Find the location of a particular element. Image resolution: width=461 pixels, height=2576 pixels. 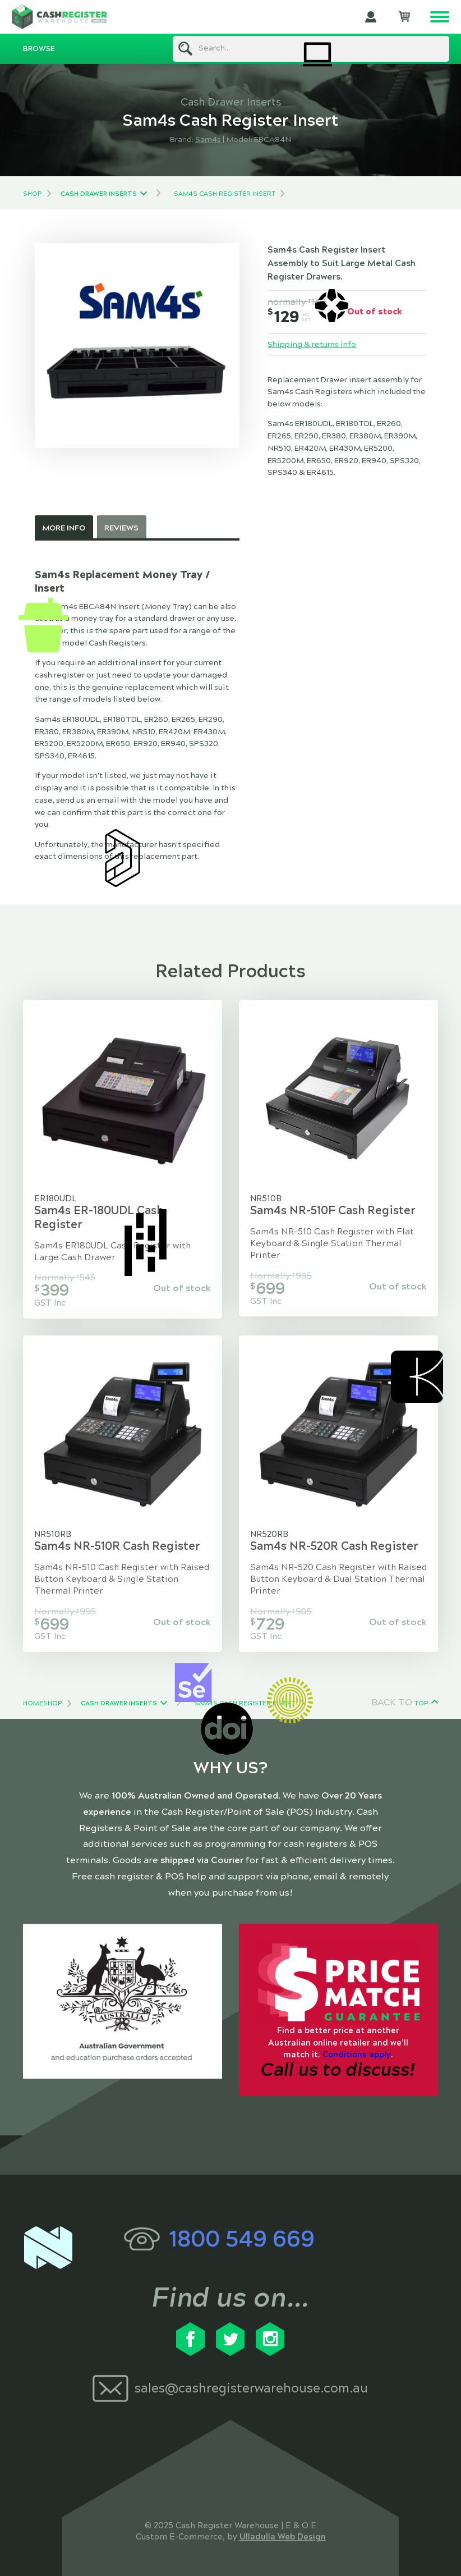

view food and drink options is located at coordinates (43, 628).